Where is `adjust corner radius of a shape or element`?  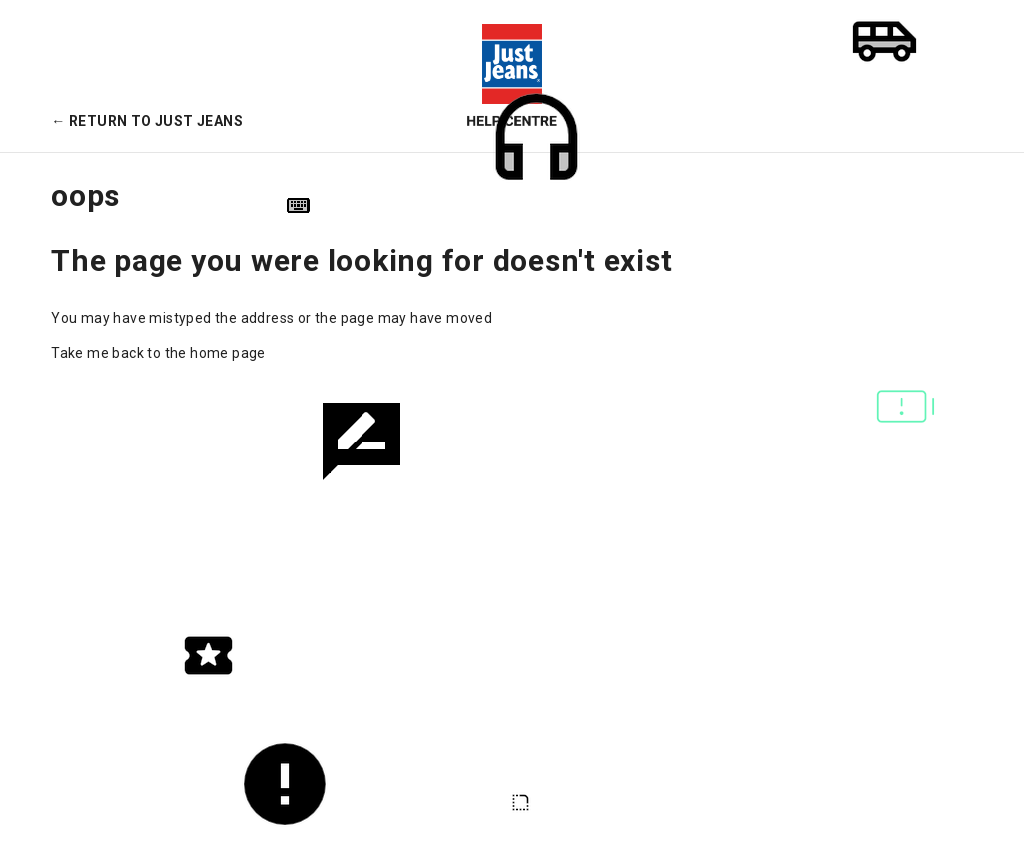 adjust corner radius of a shape or element is located at coordinates (520, 802).